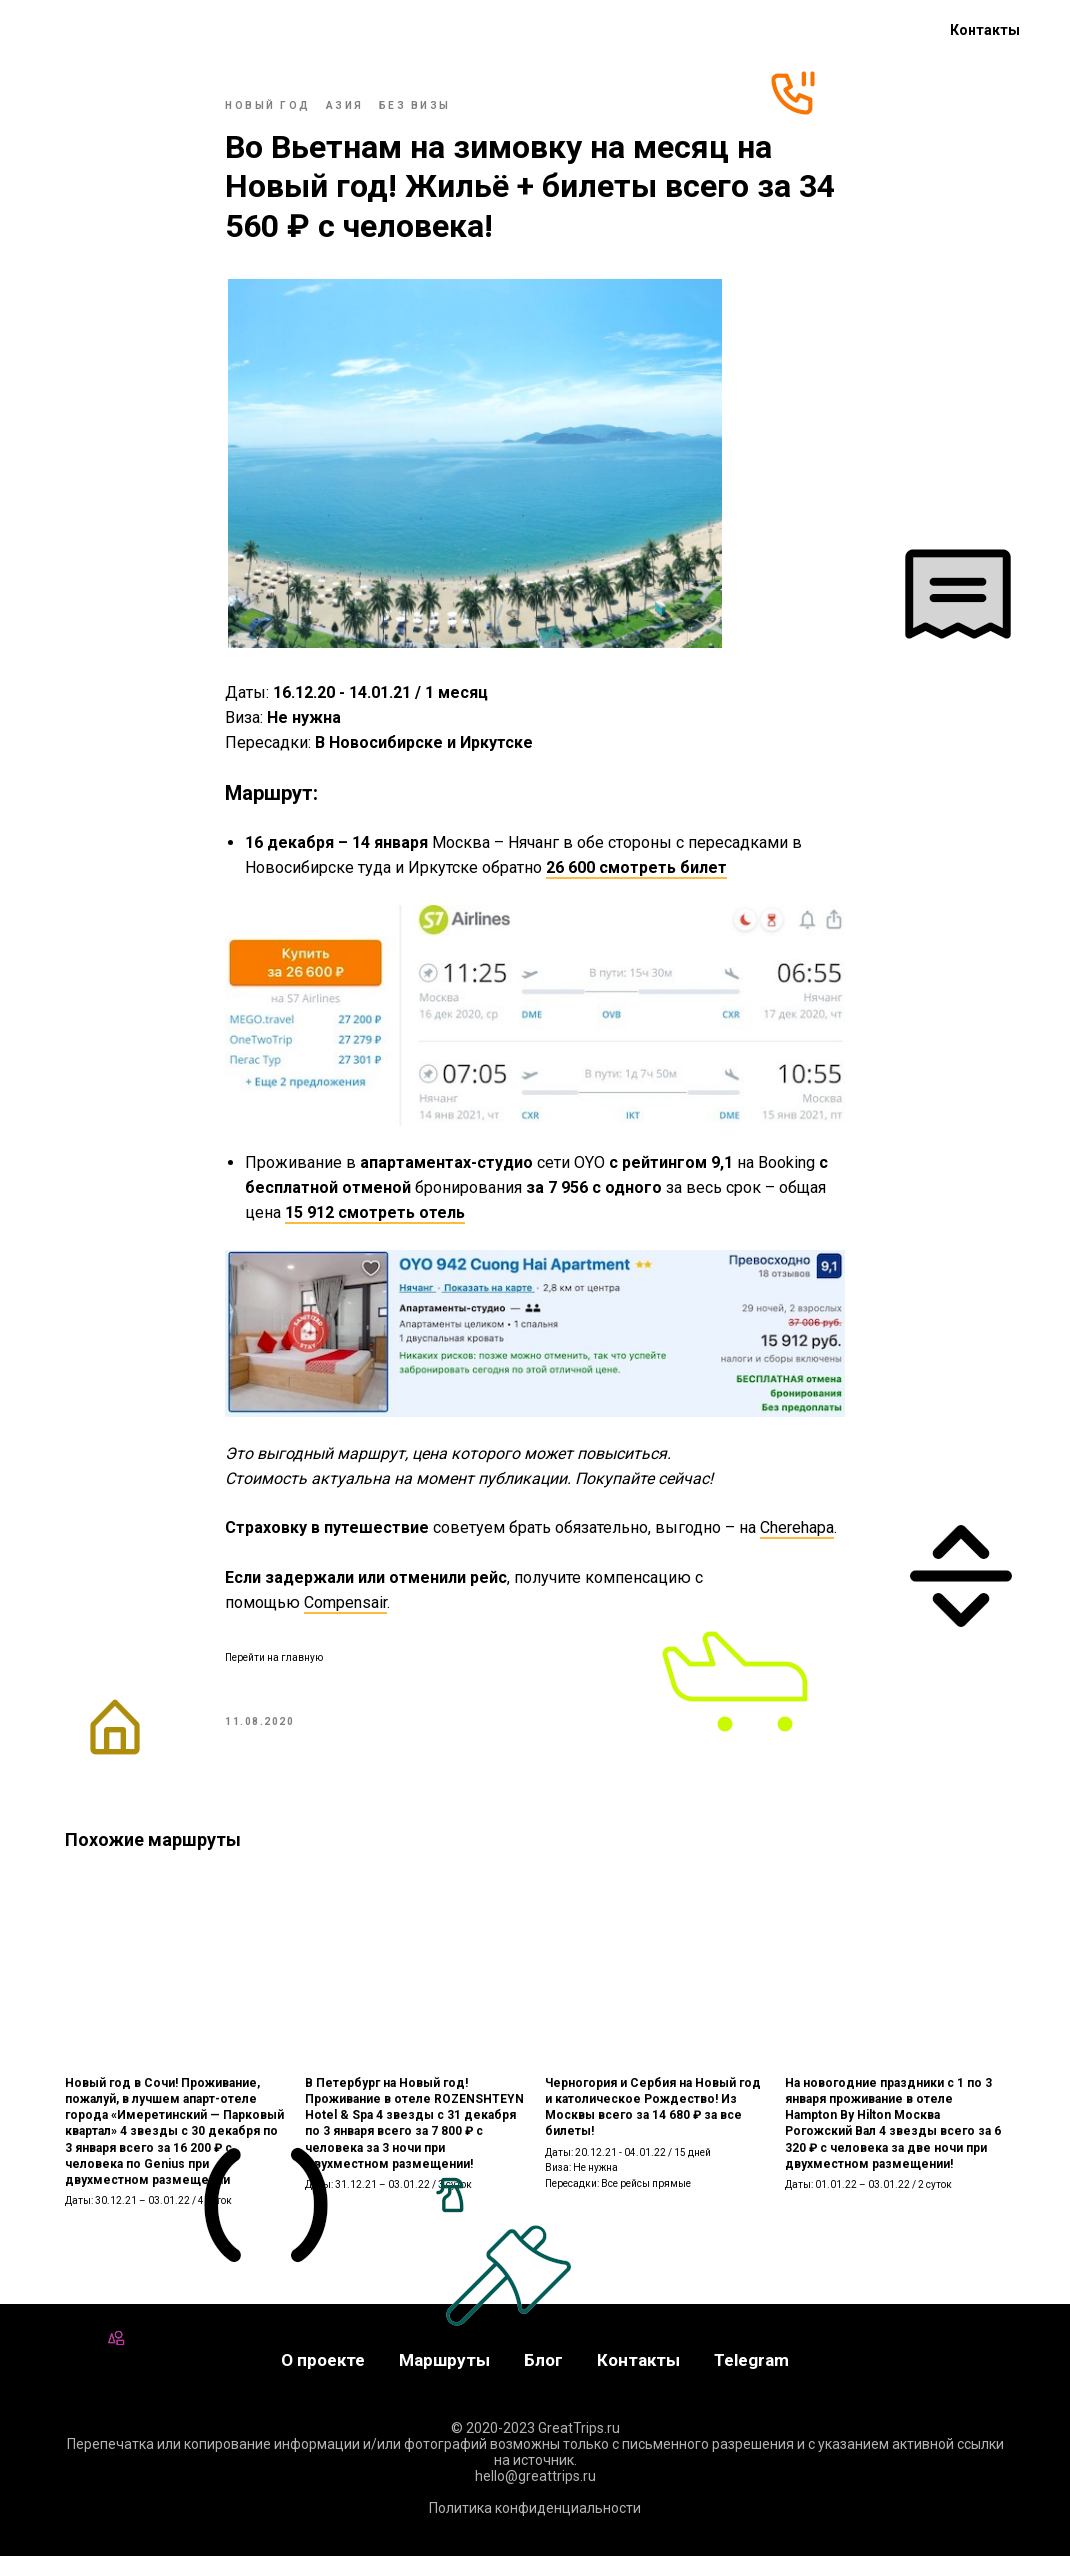 This screenshot has height=2556, width=1070. What do you see at coordinates (266, 2205) in the screenshot?
I see `insert parentheses in text or code` at bounding box center [266, 2205].